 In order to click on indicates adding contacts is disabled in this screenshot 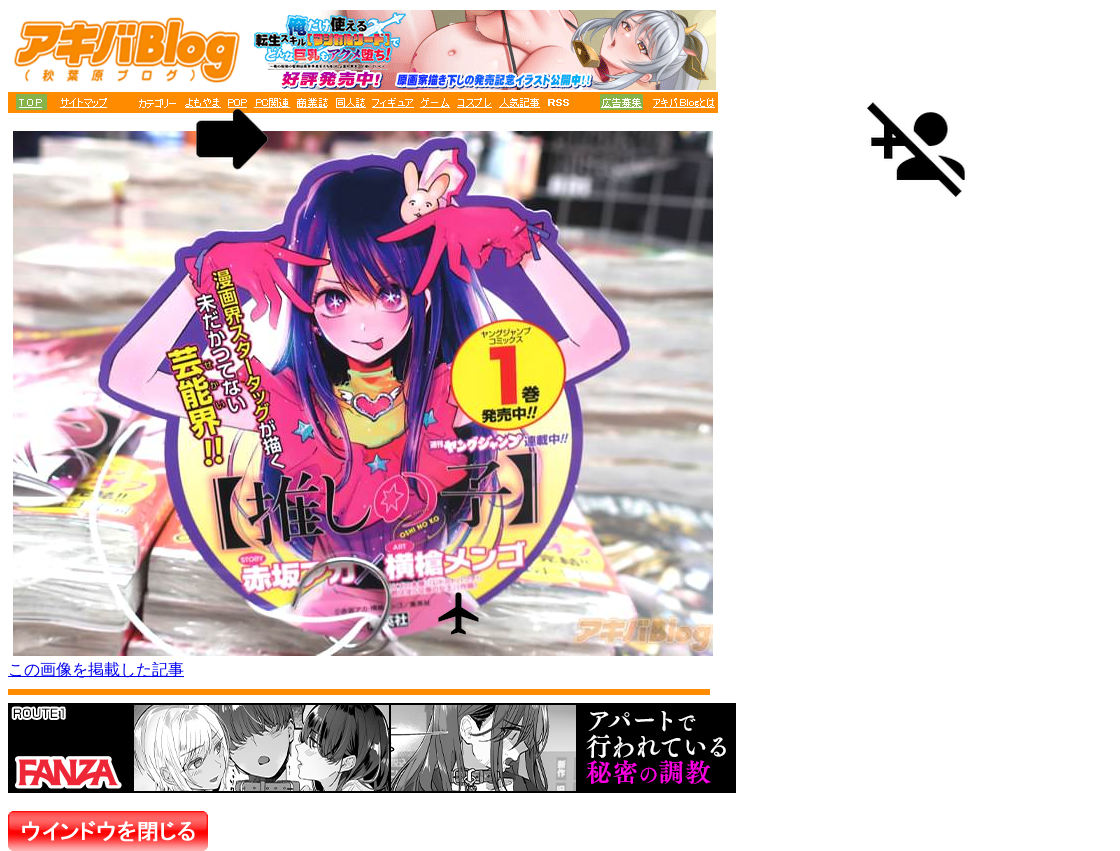, I will do `click(918, 146)`.